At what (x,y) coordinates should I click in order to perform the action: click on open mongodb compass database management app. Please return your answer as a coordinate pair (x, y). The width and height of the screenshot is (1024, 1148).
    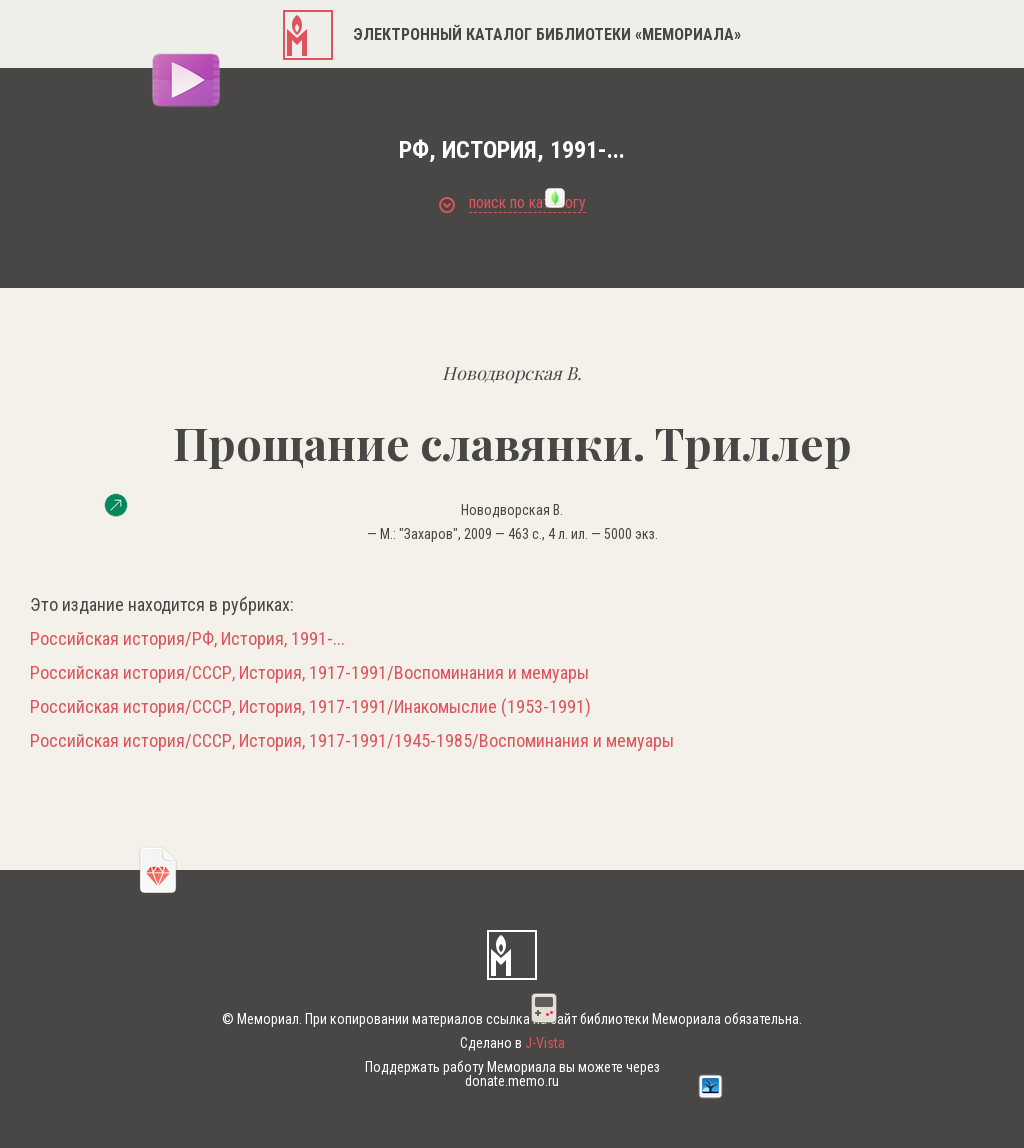
    Looking at the image, I should click on (555, 198).